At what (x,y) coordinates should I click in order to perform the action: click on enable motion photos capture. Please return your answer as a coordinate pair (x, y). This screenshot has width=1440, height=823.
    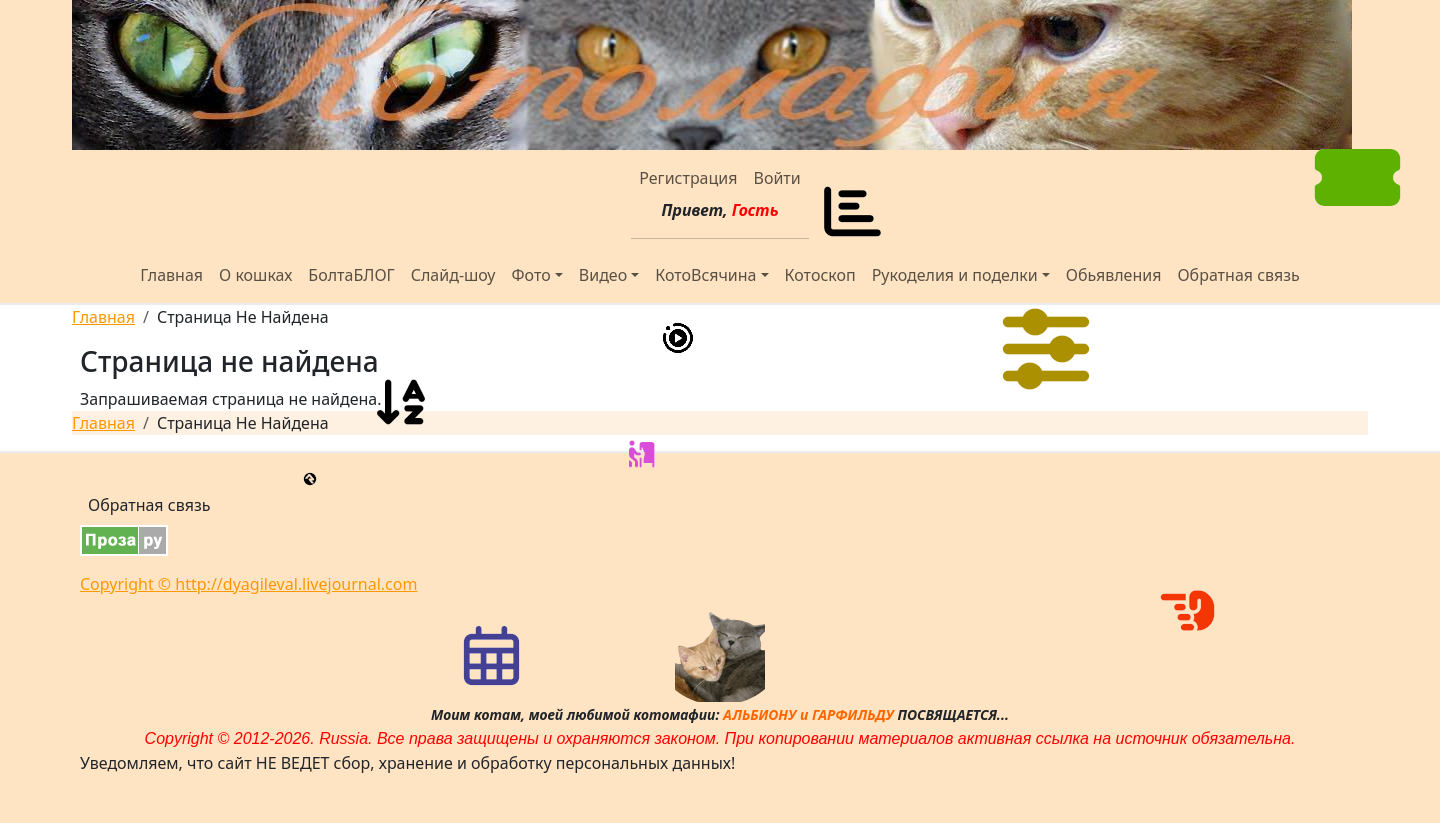
    Looking at the image, I should click on (678, 338).